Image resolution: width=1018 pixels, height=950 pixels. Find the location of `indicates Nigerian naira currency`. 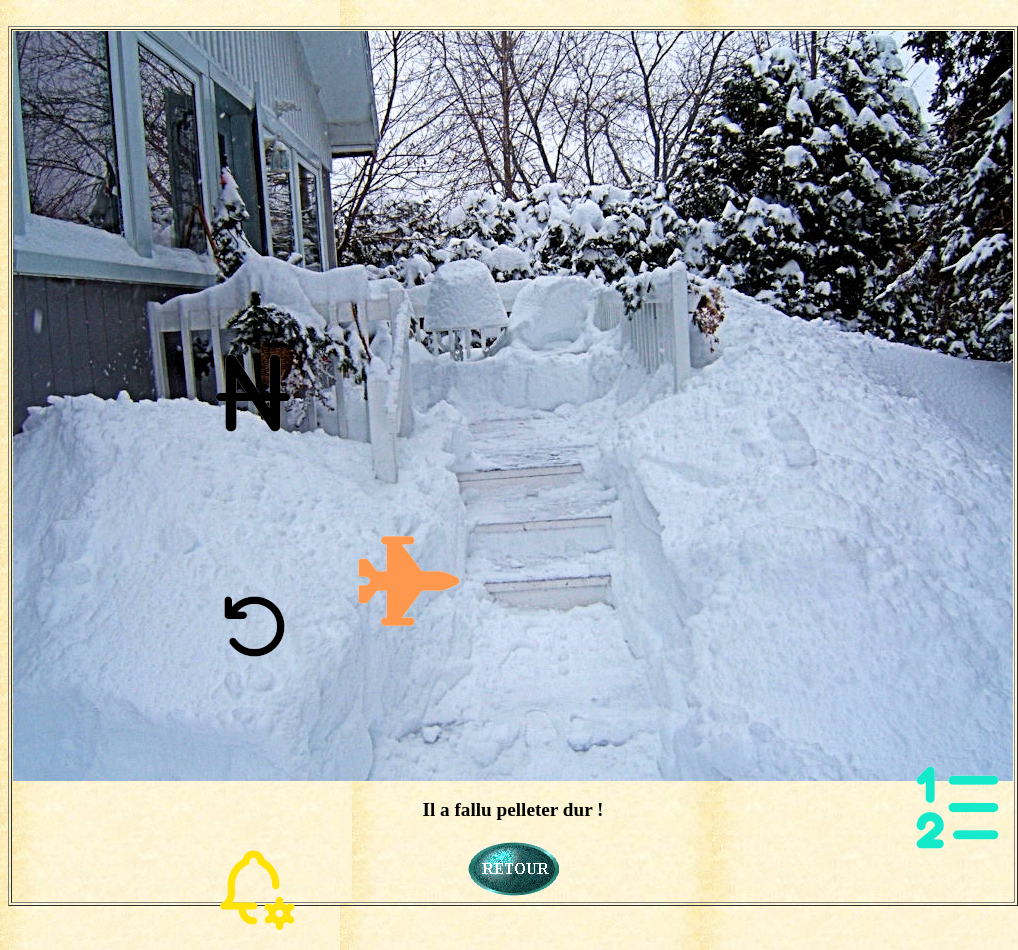

indicates Nigerian naira currency is located at coordinates (253, 393).